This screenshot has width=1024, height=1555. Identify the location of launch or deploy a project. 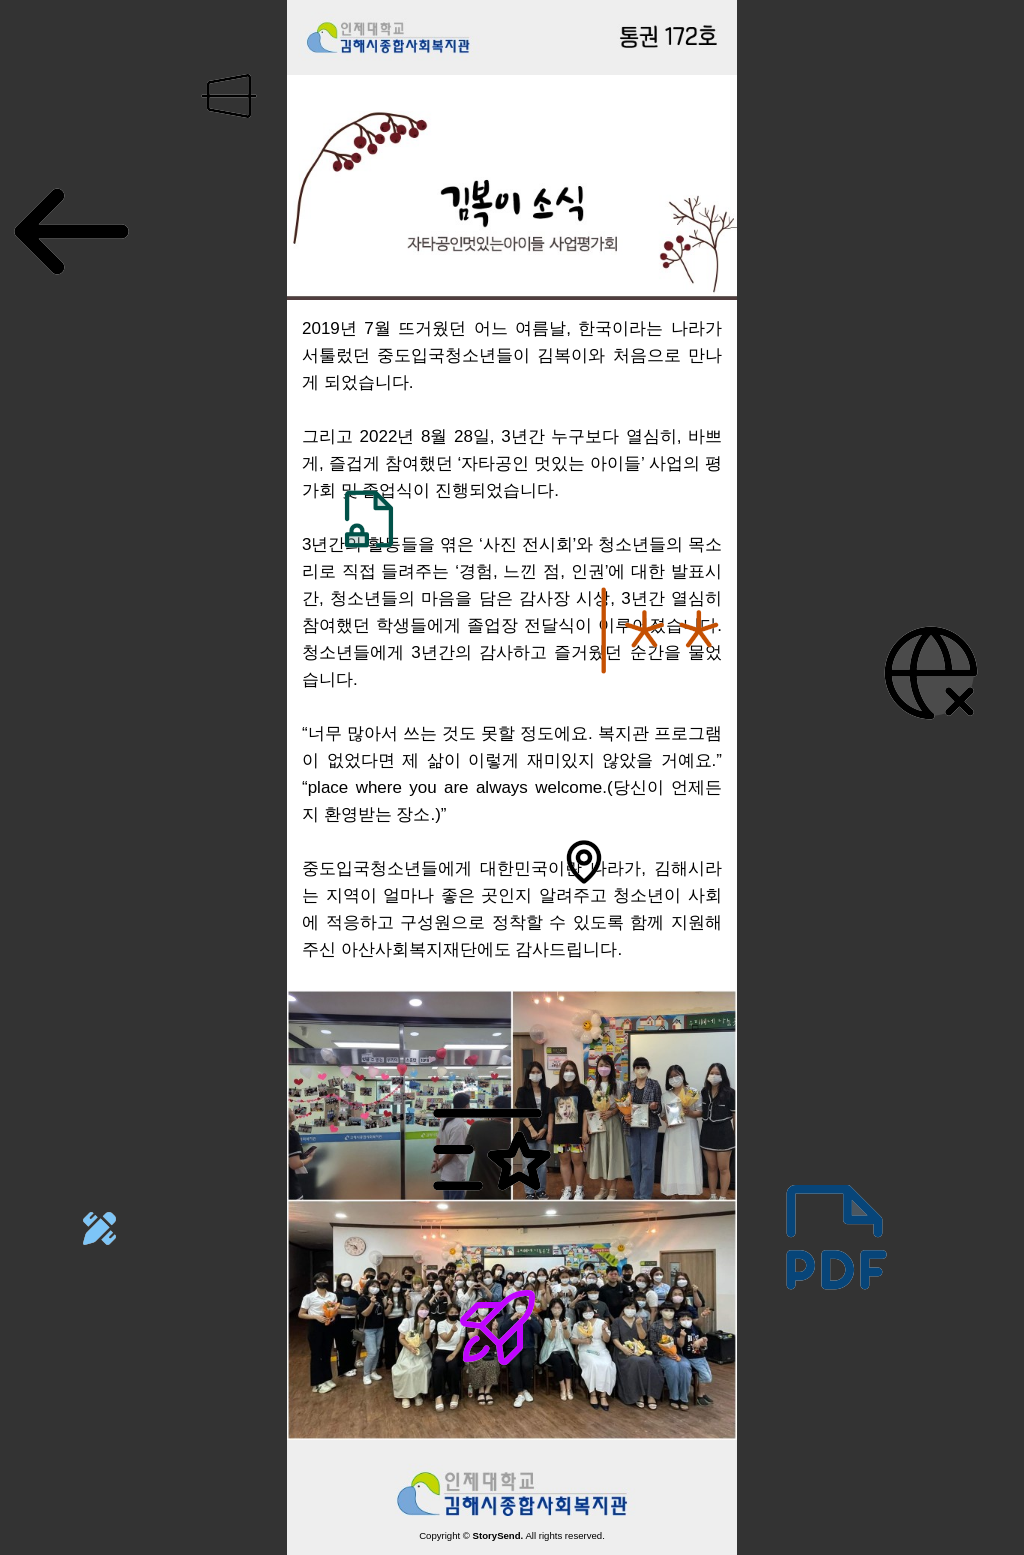
(499, 1326).